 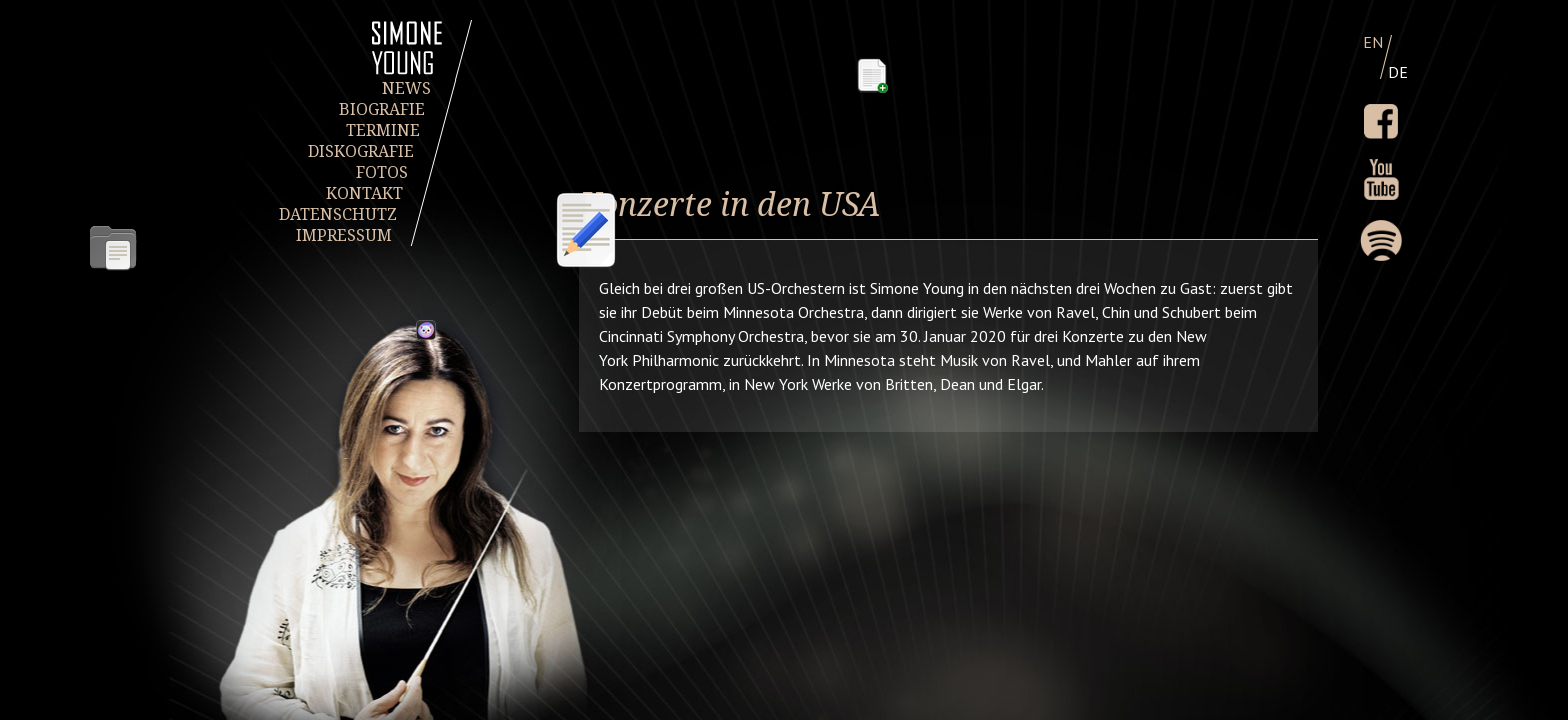 What do you see at coordinates (586, 230) in the screenshot?
I see `open the text editor application` at bounding box center [586, 230].